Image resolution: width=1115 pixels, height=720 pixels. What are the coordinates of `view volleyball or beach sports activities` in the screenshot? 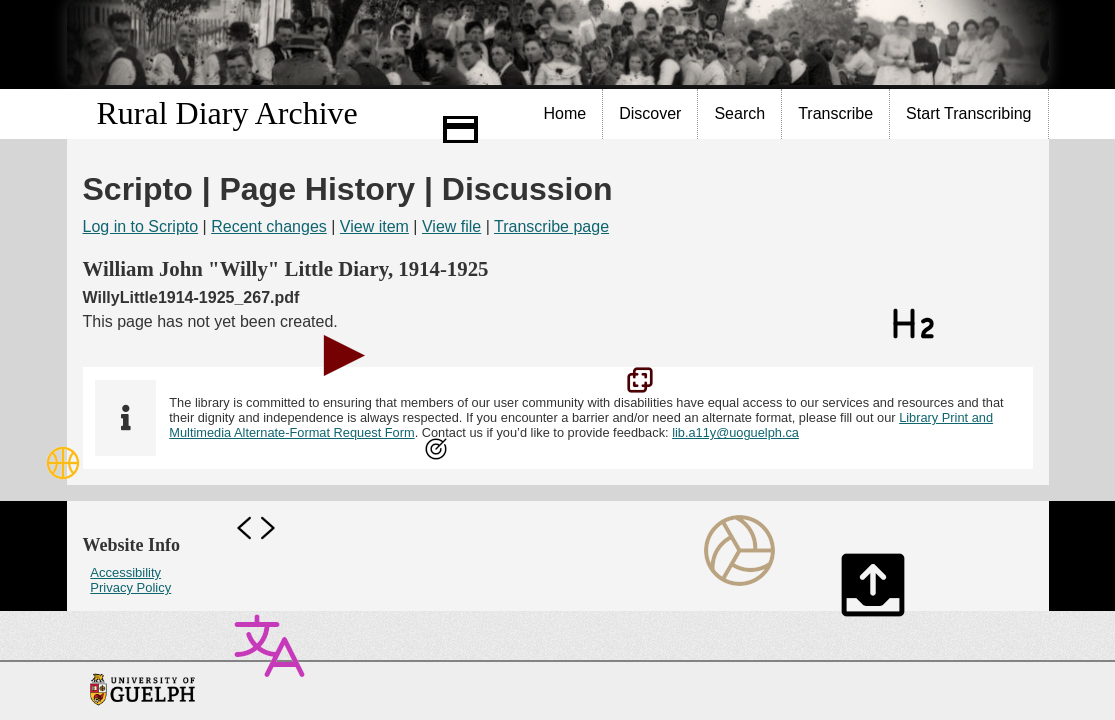 It's located at (739, 550).